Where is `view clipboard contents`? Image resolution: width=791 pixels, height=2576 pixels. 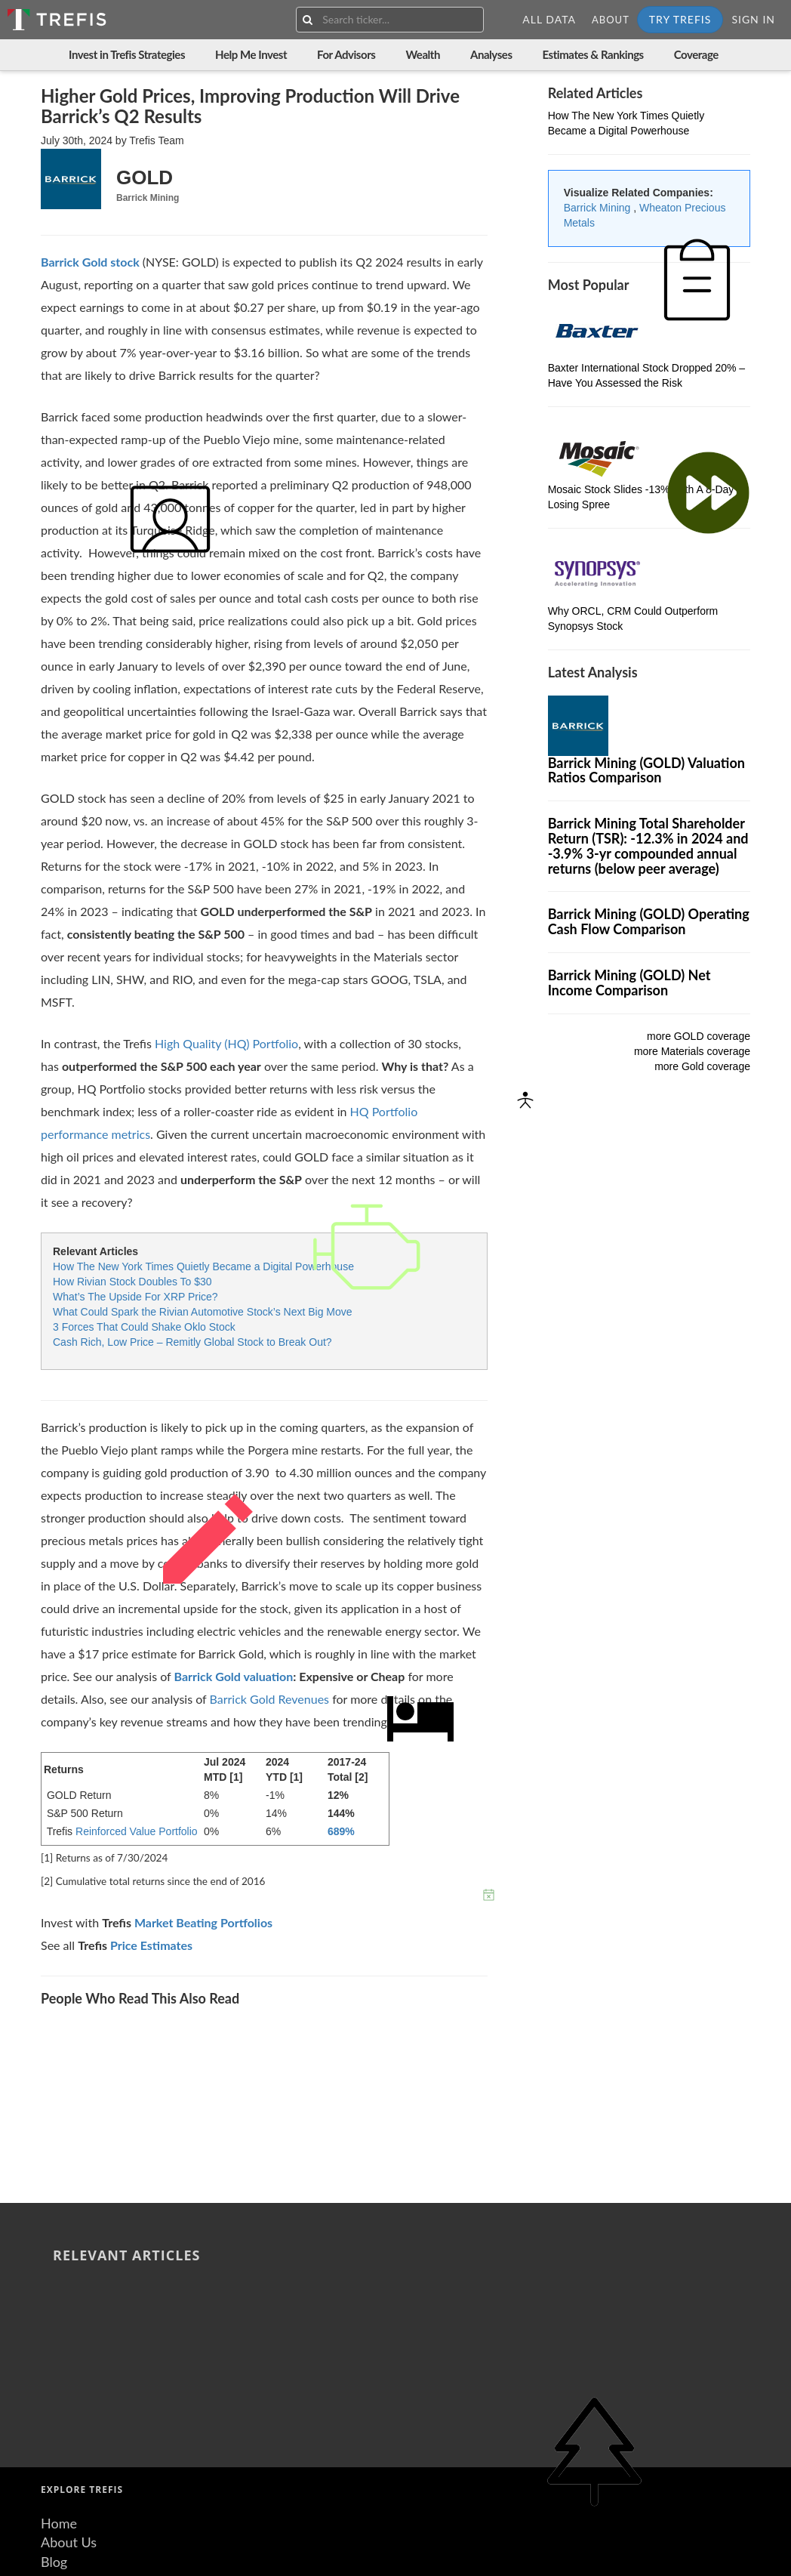 view clipboard contents is located at coordinates (697, 281).